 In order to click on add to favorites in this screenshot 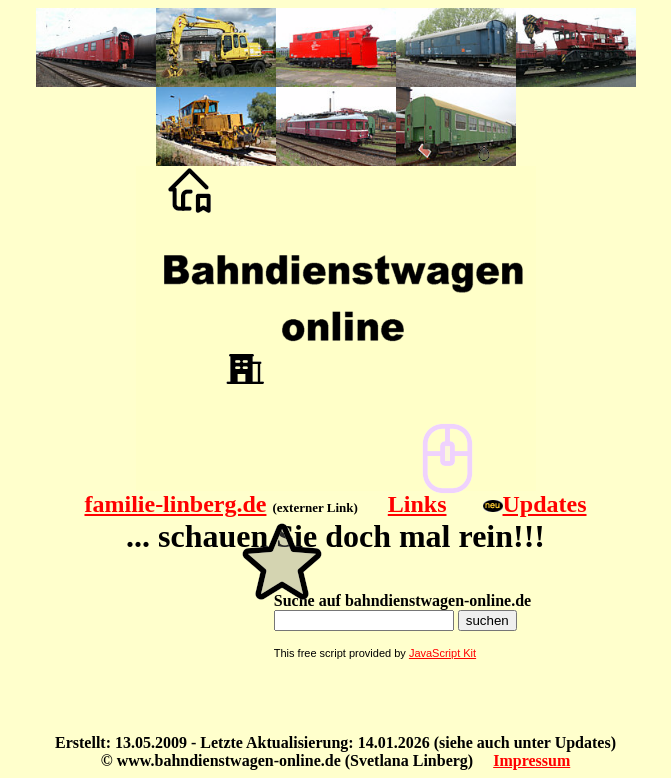, I will do `click(282, 563)`.